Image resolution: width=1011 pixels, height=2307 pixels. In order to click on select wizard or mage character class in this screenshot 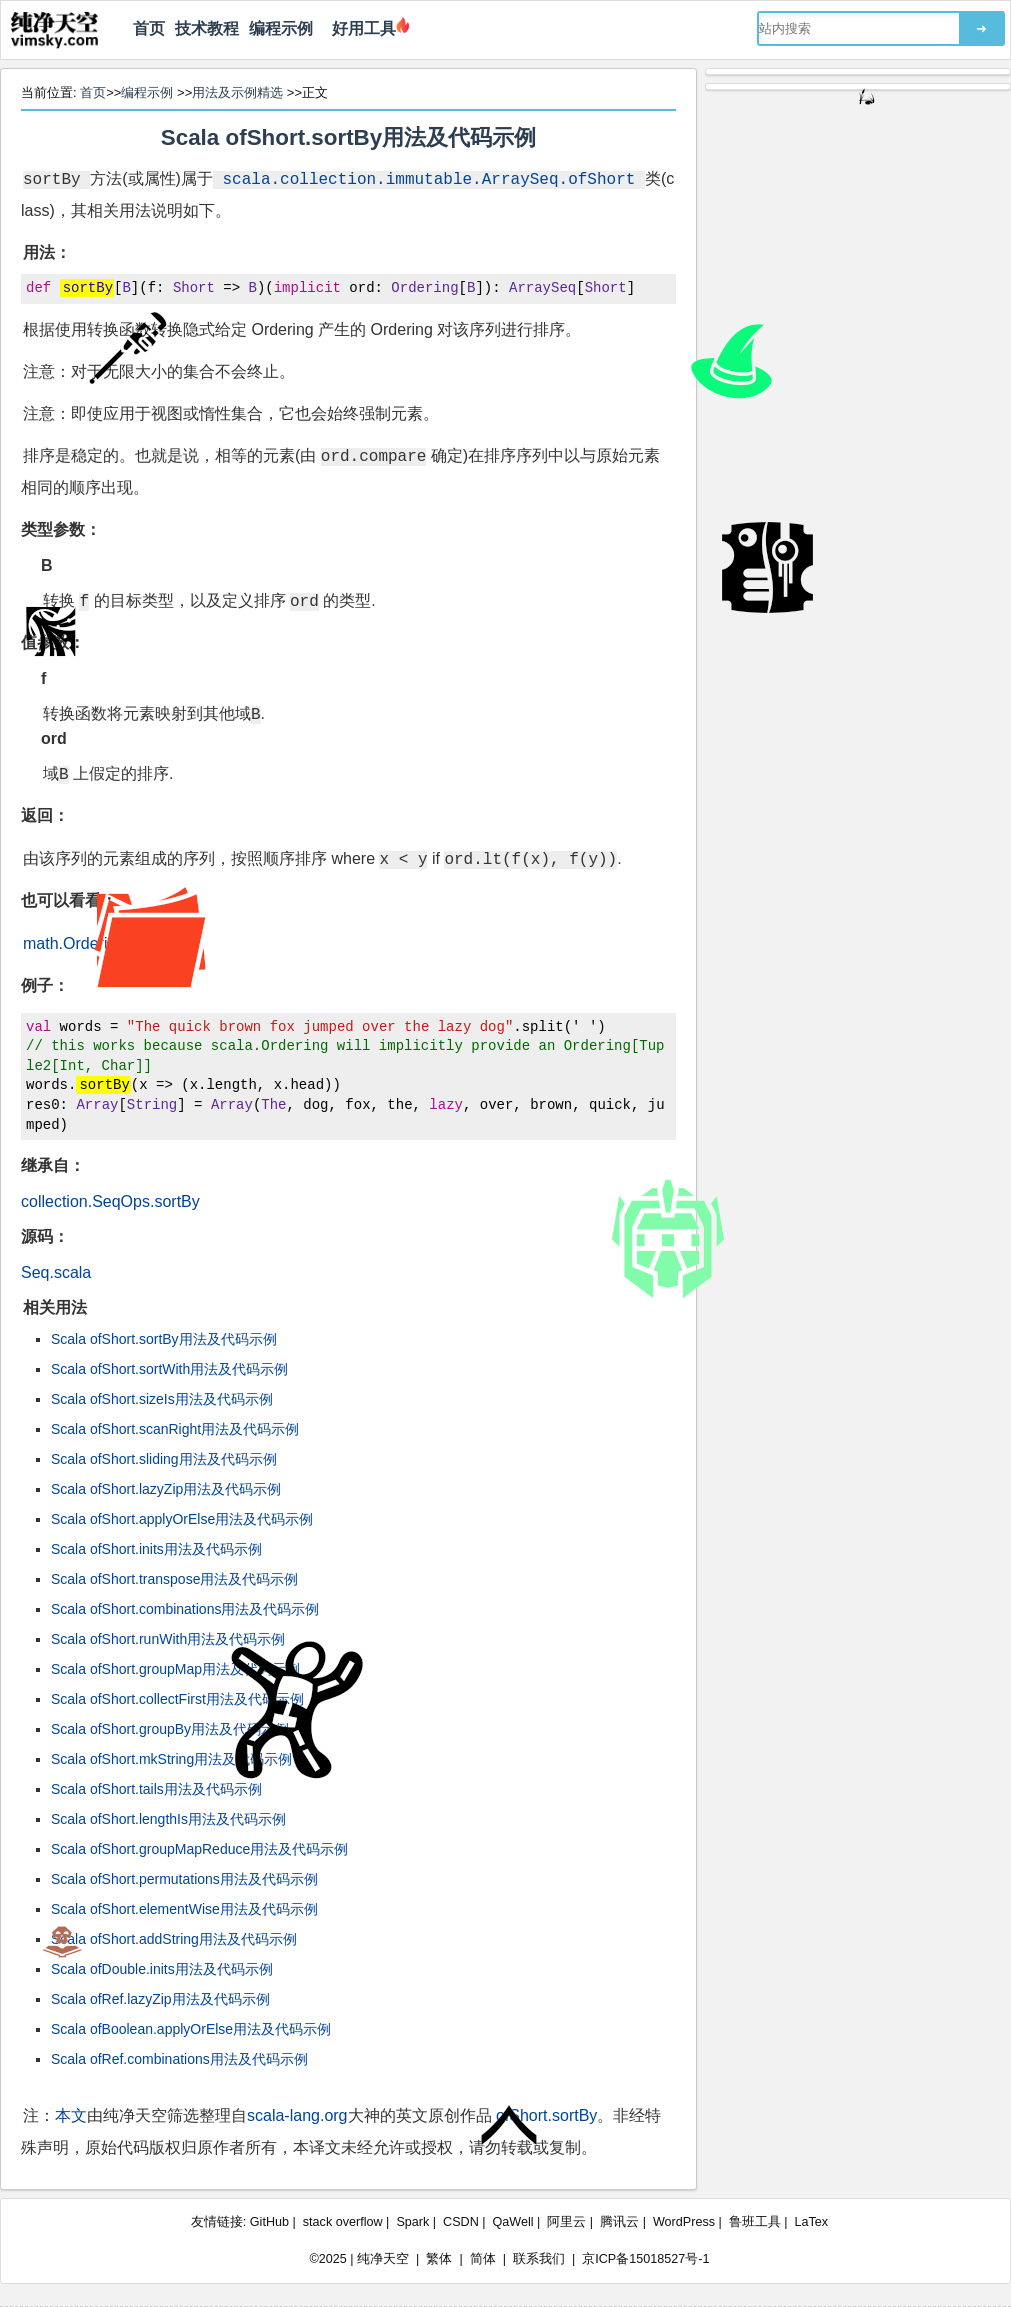, I will do `click(731, 361)`.